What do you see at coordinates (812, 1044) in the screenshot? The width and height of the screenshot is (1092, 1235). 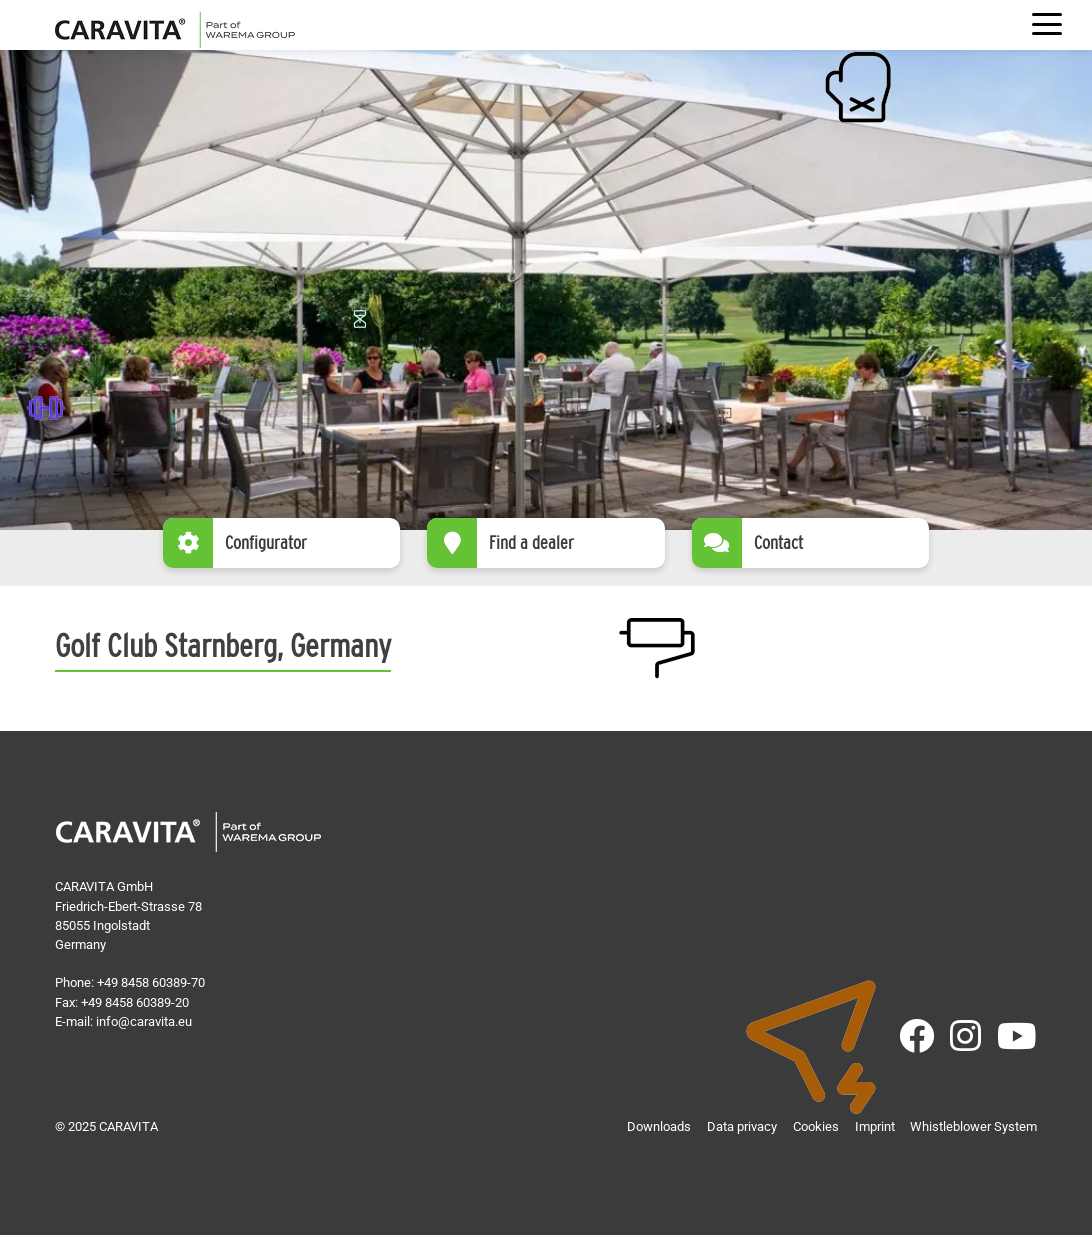 I see `quick location access or rapid positioning` at bounding box center [812, 1044].